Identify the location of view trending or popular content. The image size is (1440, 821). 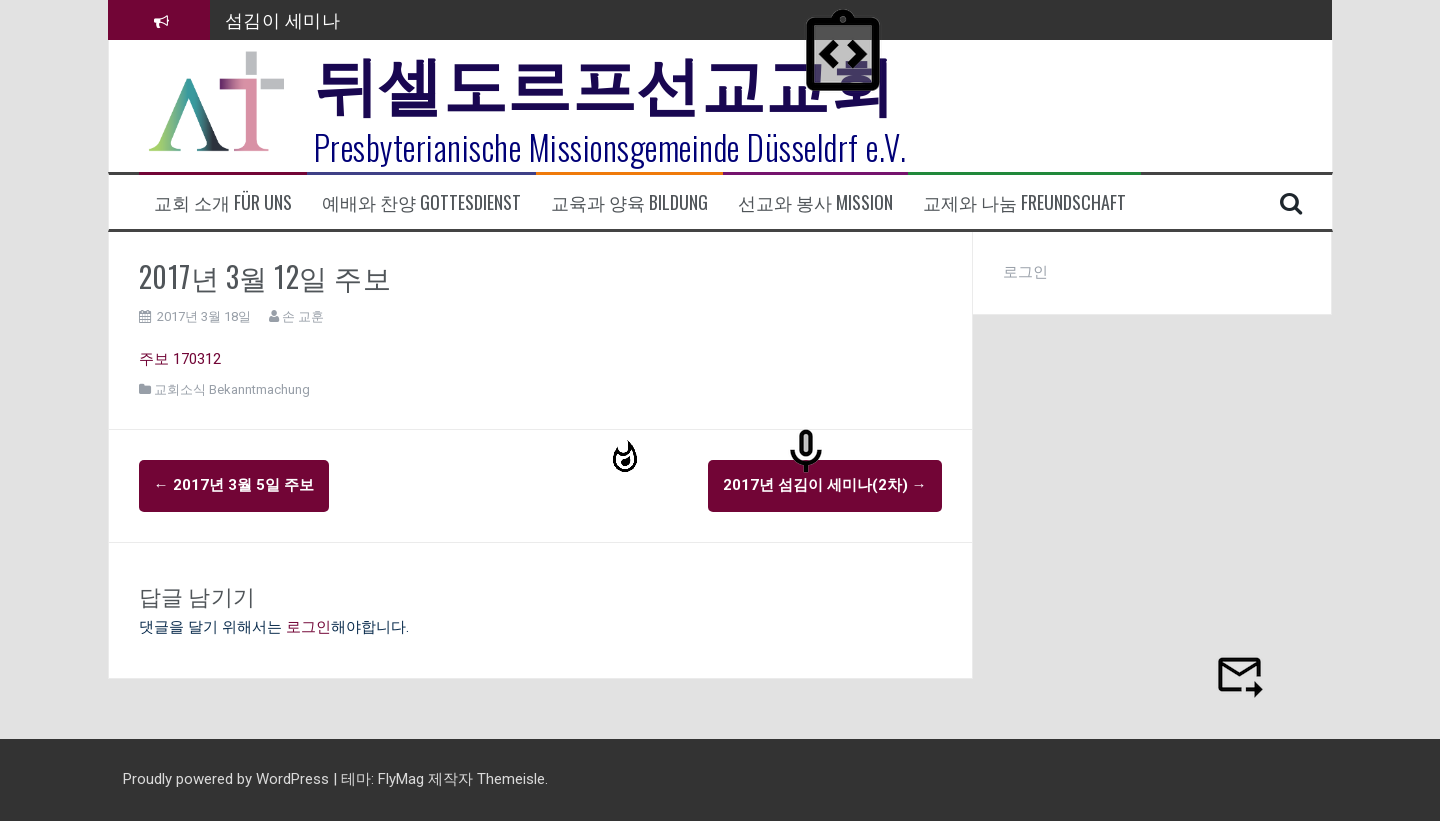
(625, 457).